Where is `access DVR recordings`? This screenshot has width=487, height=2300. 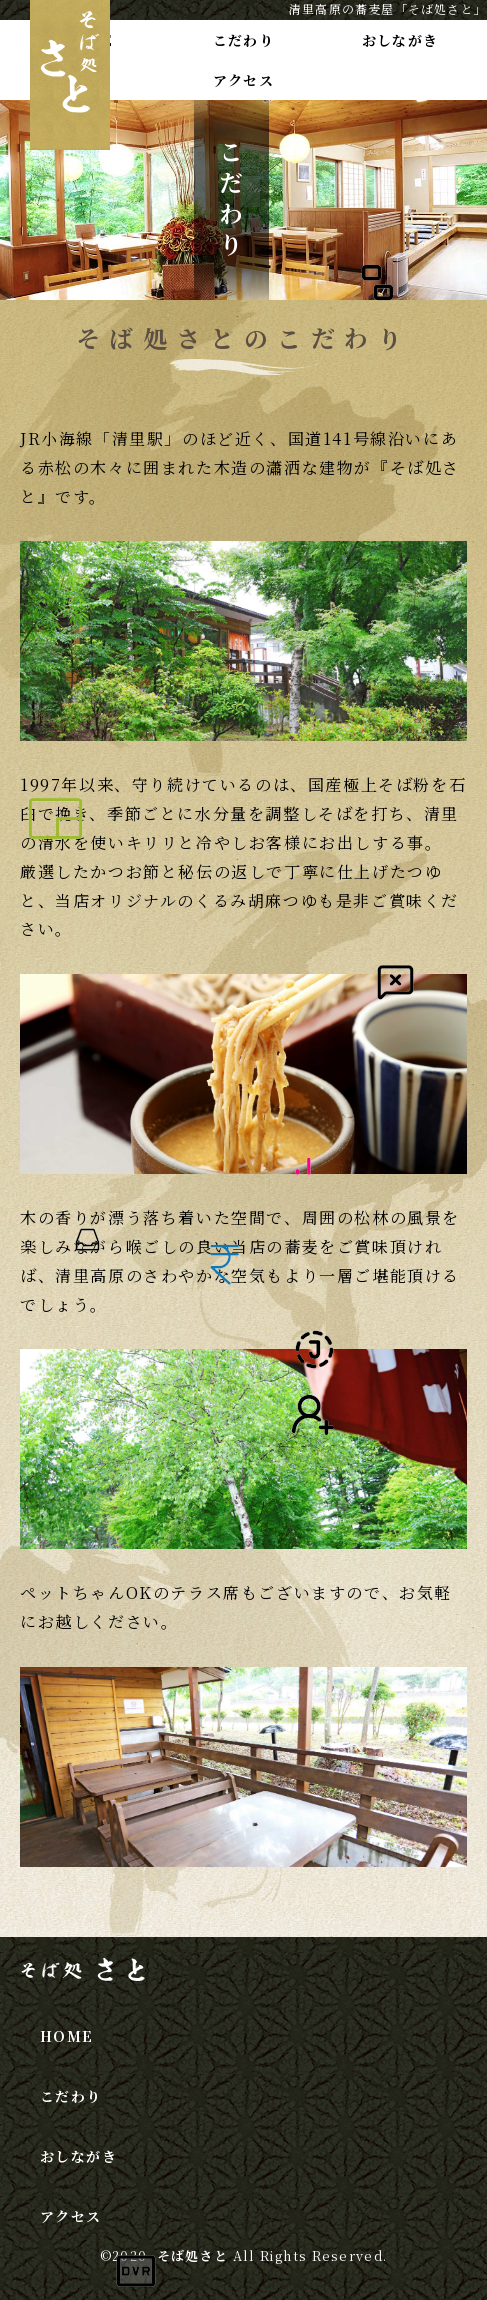
access DVR recordings is located at coordinates (136, 2271).